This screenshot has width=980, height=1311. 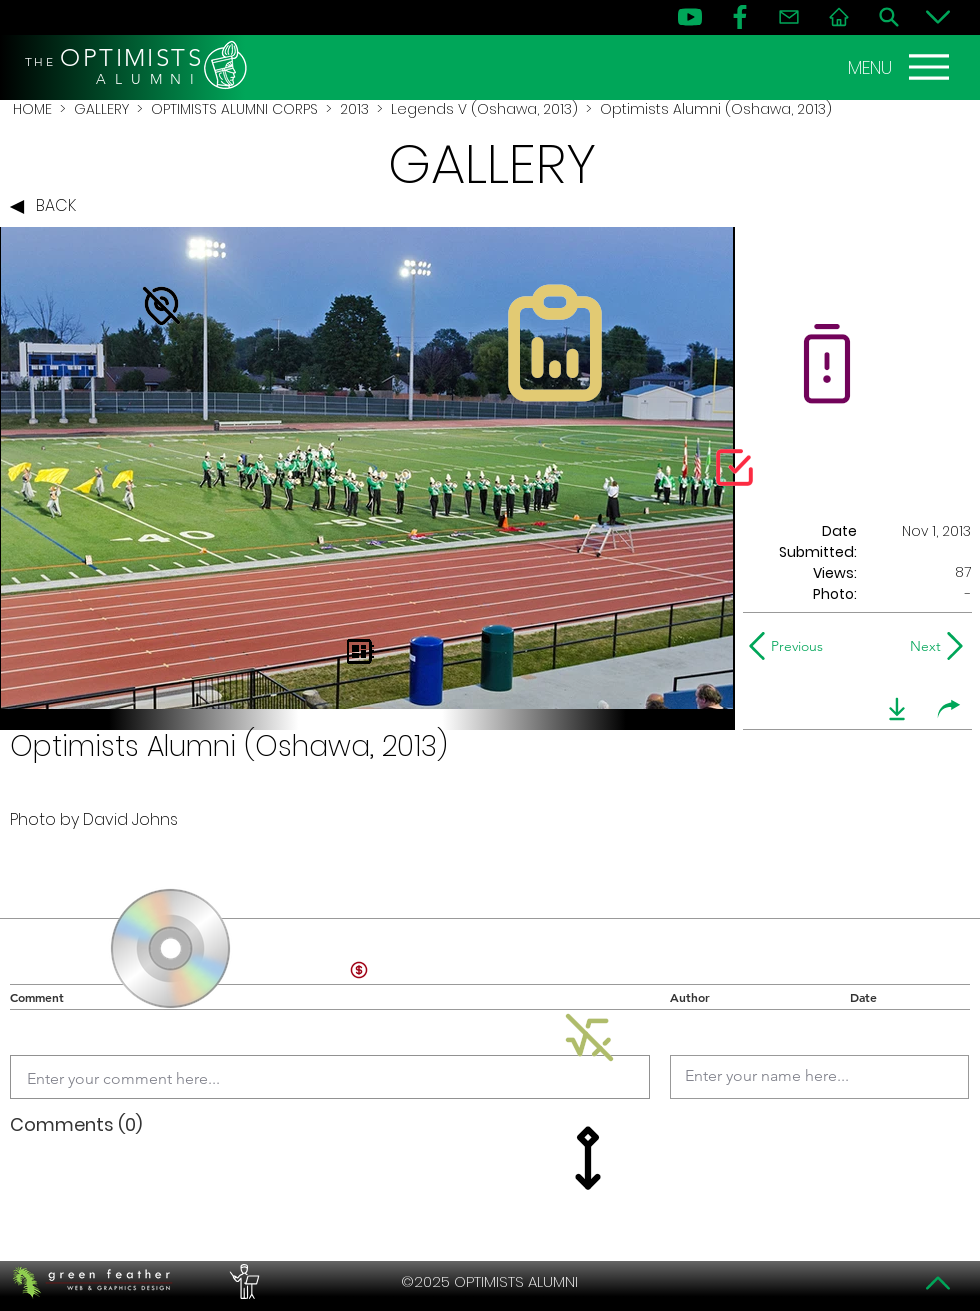 I want to click on view your account balance, so click(x=359, y=970).